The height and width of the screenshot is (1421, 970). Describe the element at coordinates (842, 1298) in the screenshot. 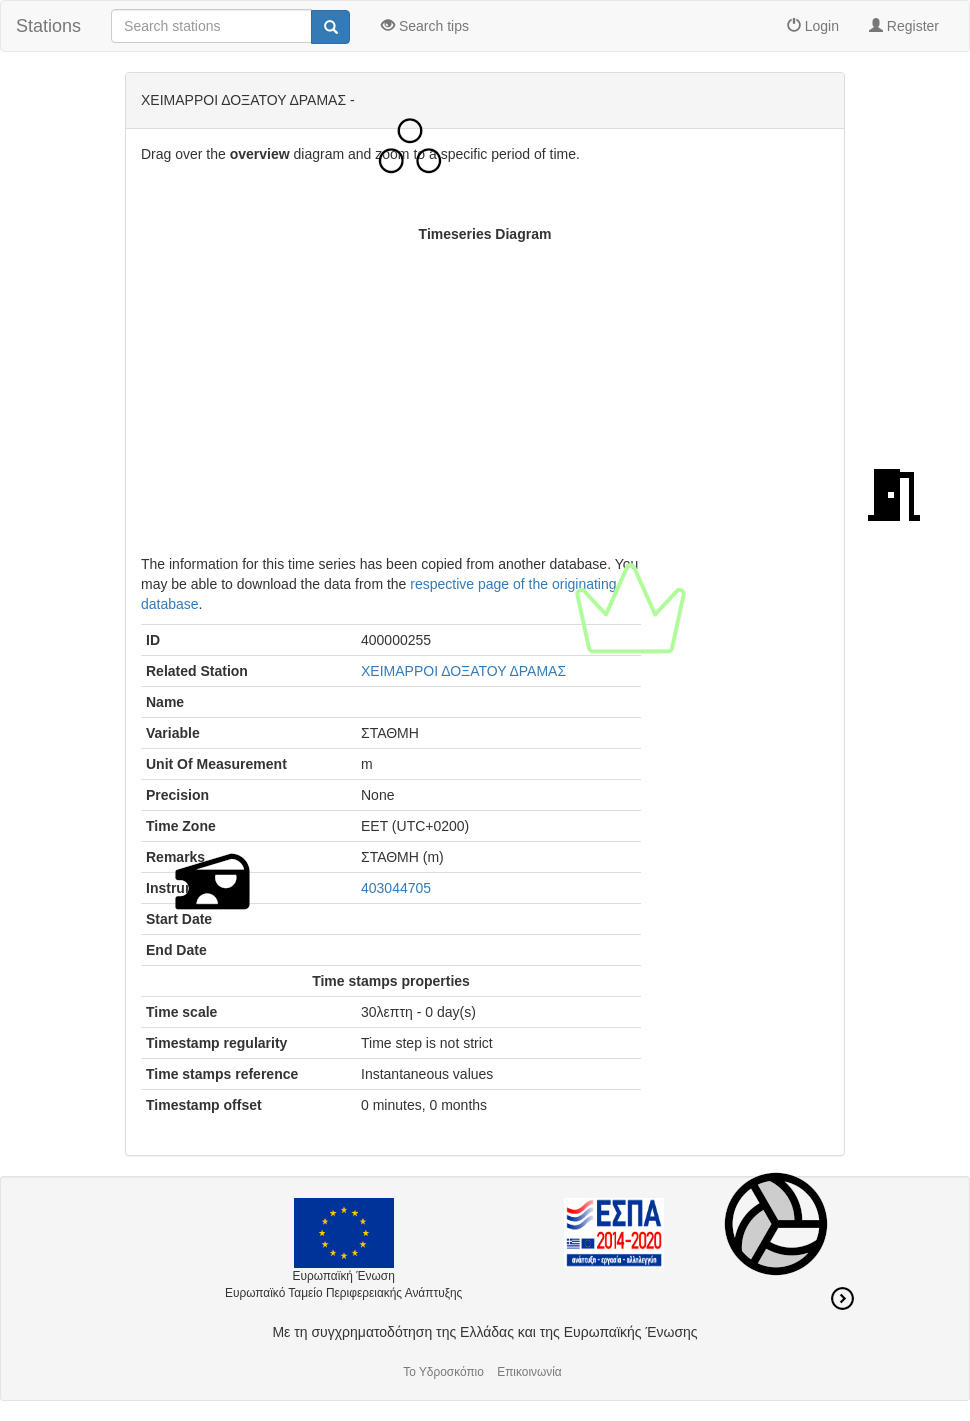

I see `go to next item or page` at that location.